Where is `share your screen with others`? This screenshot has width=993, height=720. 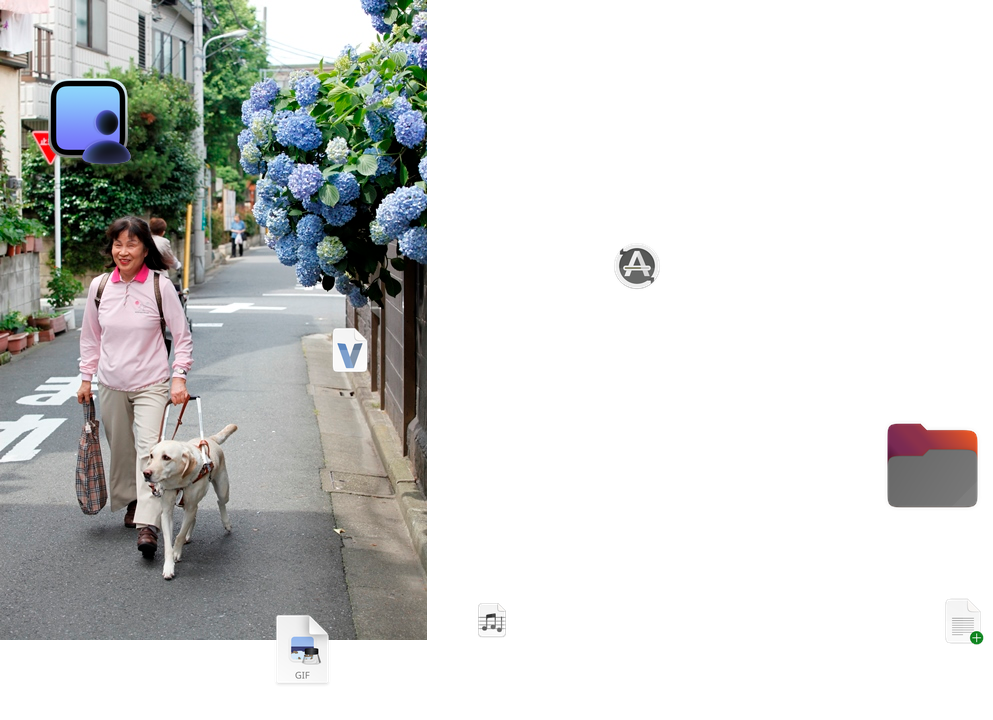 share your screen with others is located at coordinates (88, 118).